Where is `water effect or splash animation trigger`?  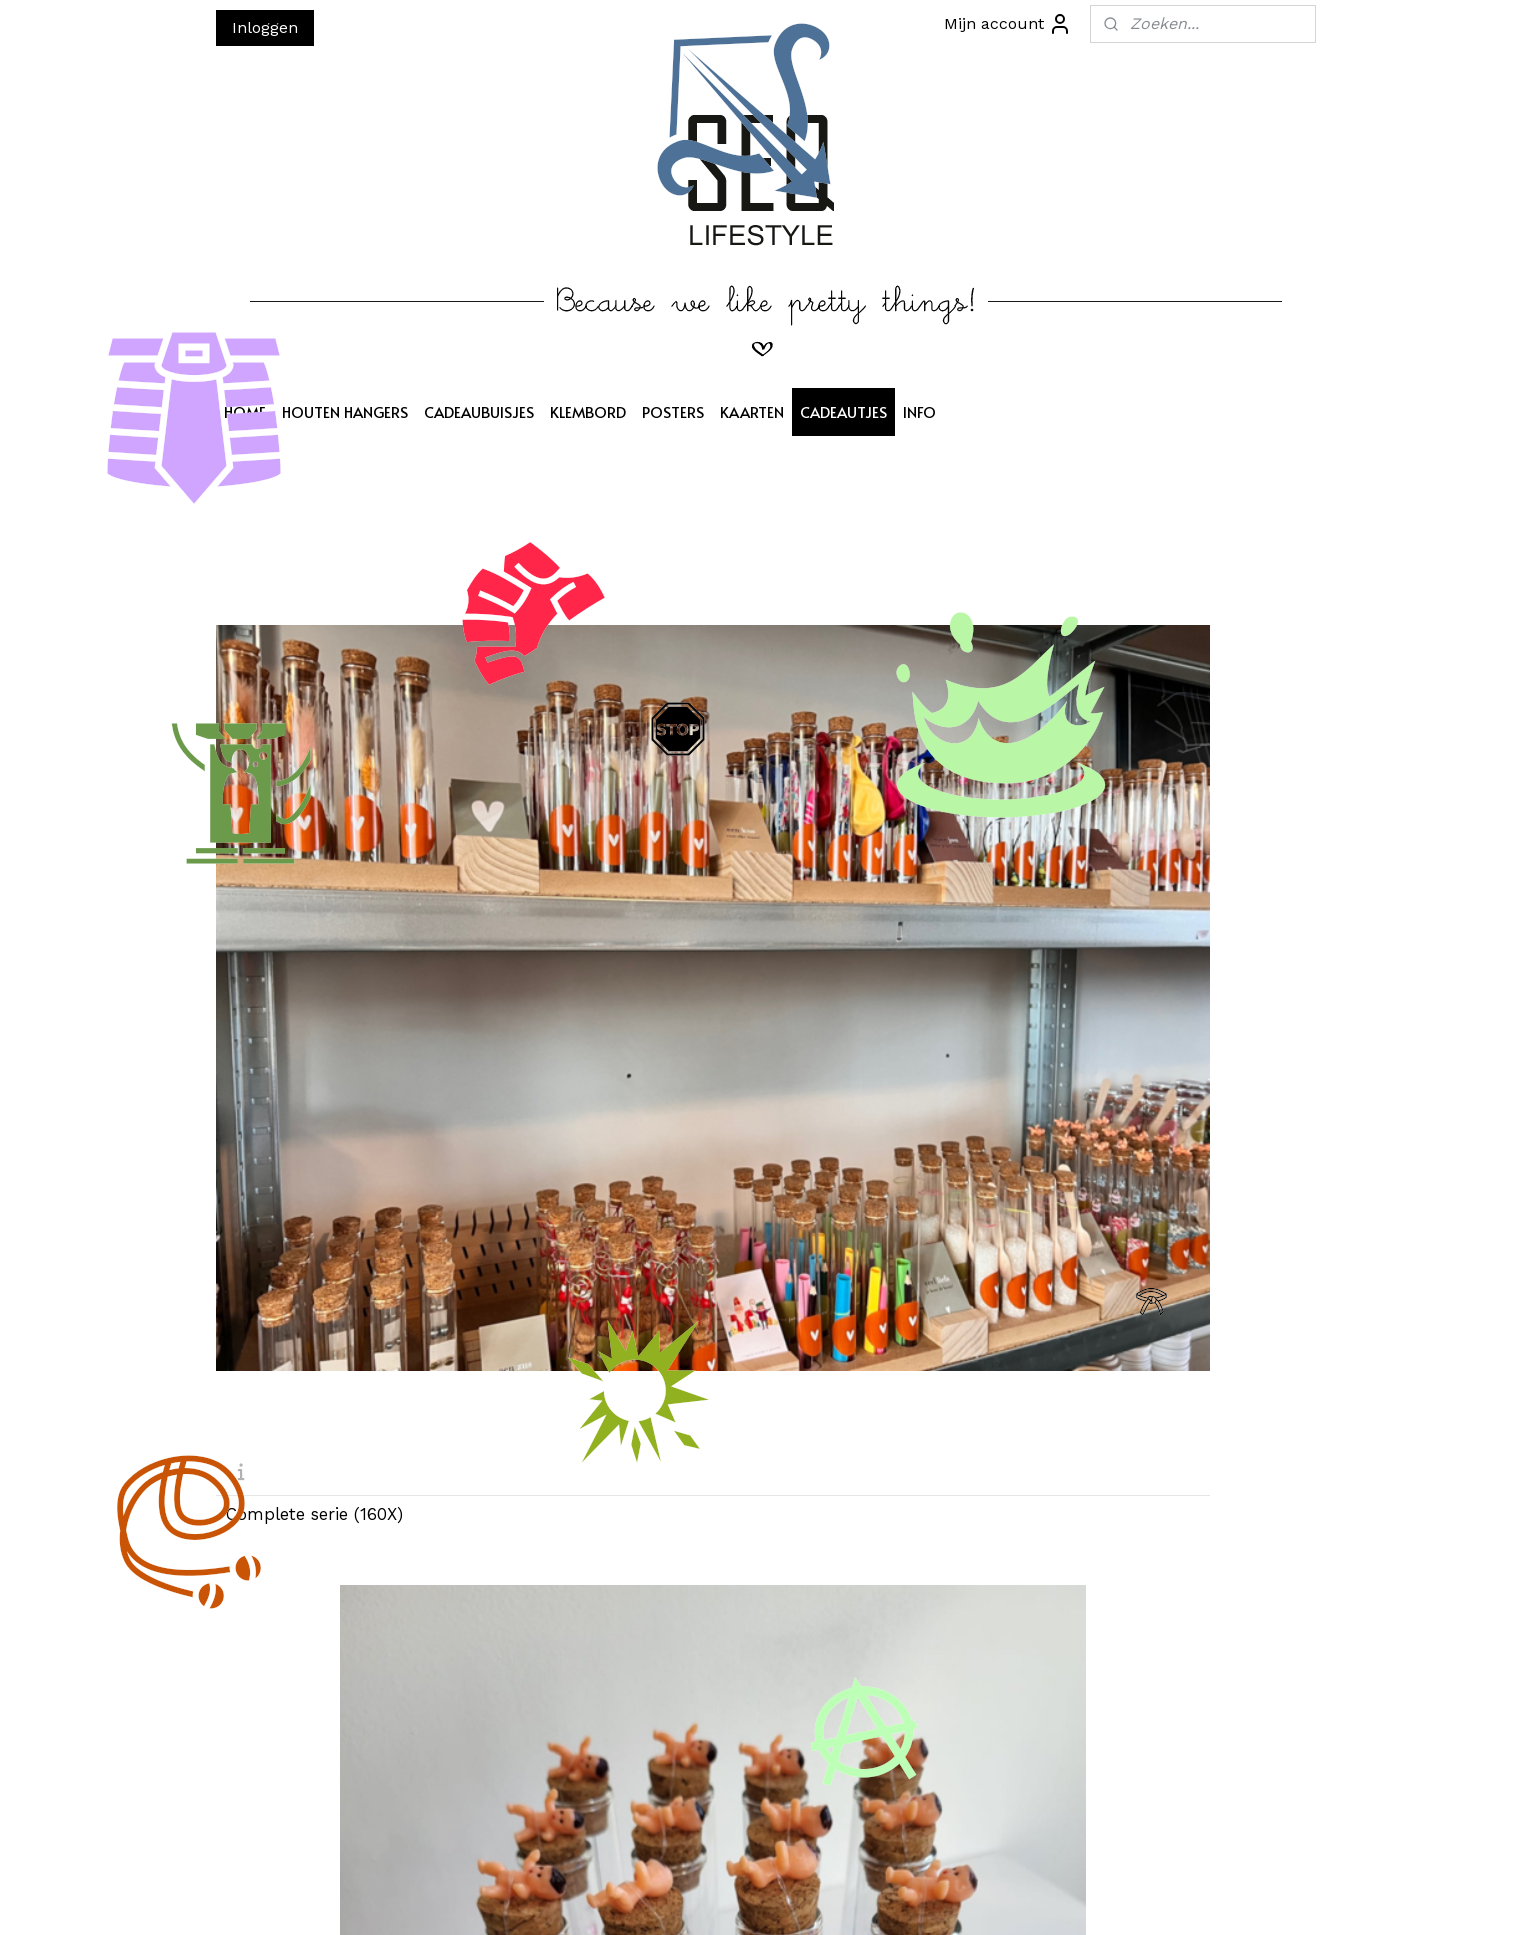
water effect or splash animation trigger is located at coordinates (1001, 715).